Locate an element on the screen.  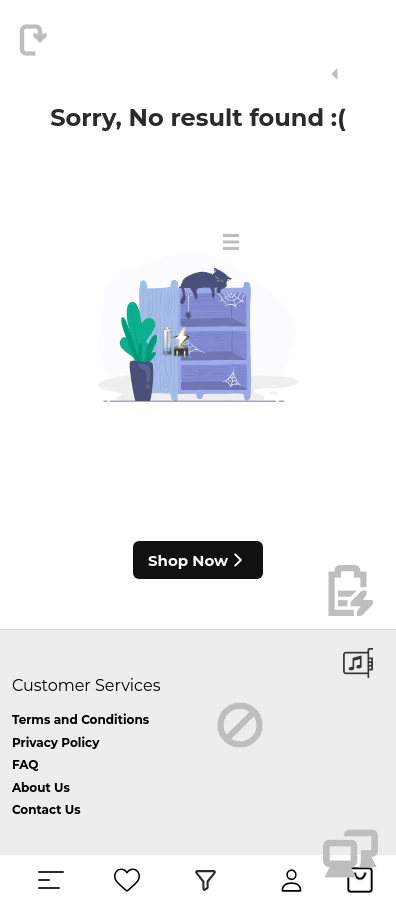
battery low but currently charging is located at coordinates (174, 342).